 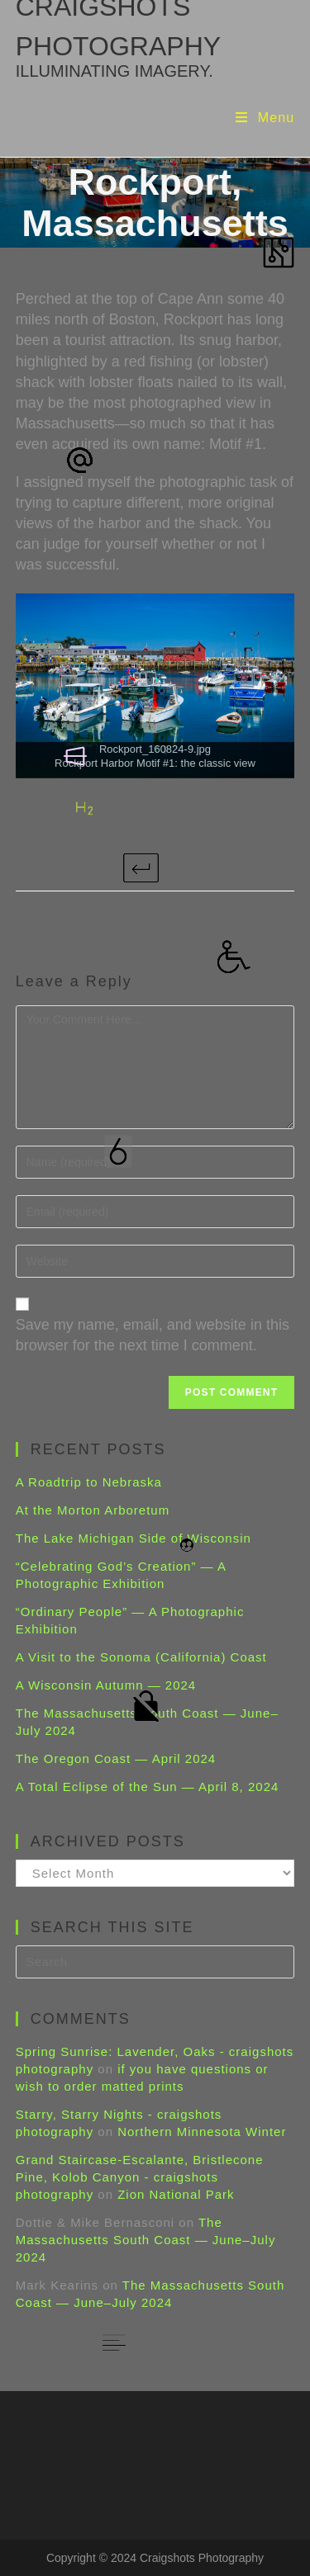 What do you see at coordinates (187, 1545) in the screenshot?
I see `view group or team members` at bounding box center [187, 1545].